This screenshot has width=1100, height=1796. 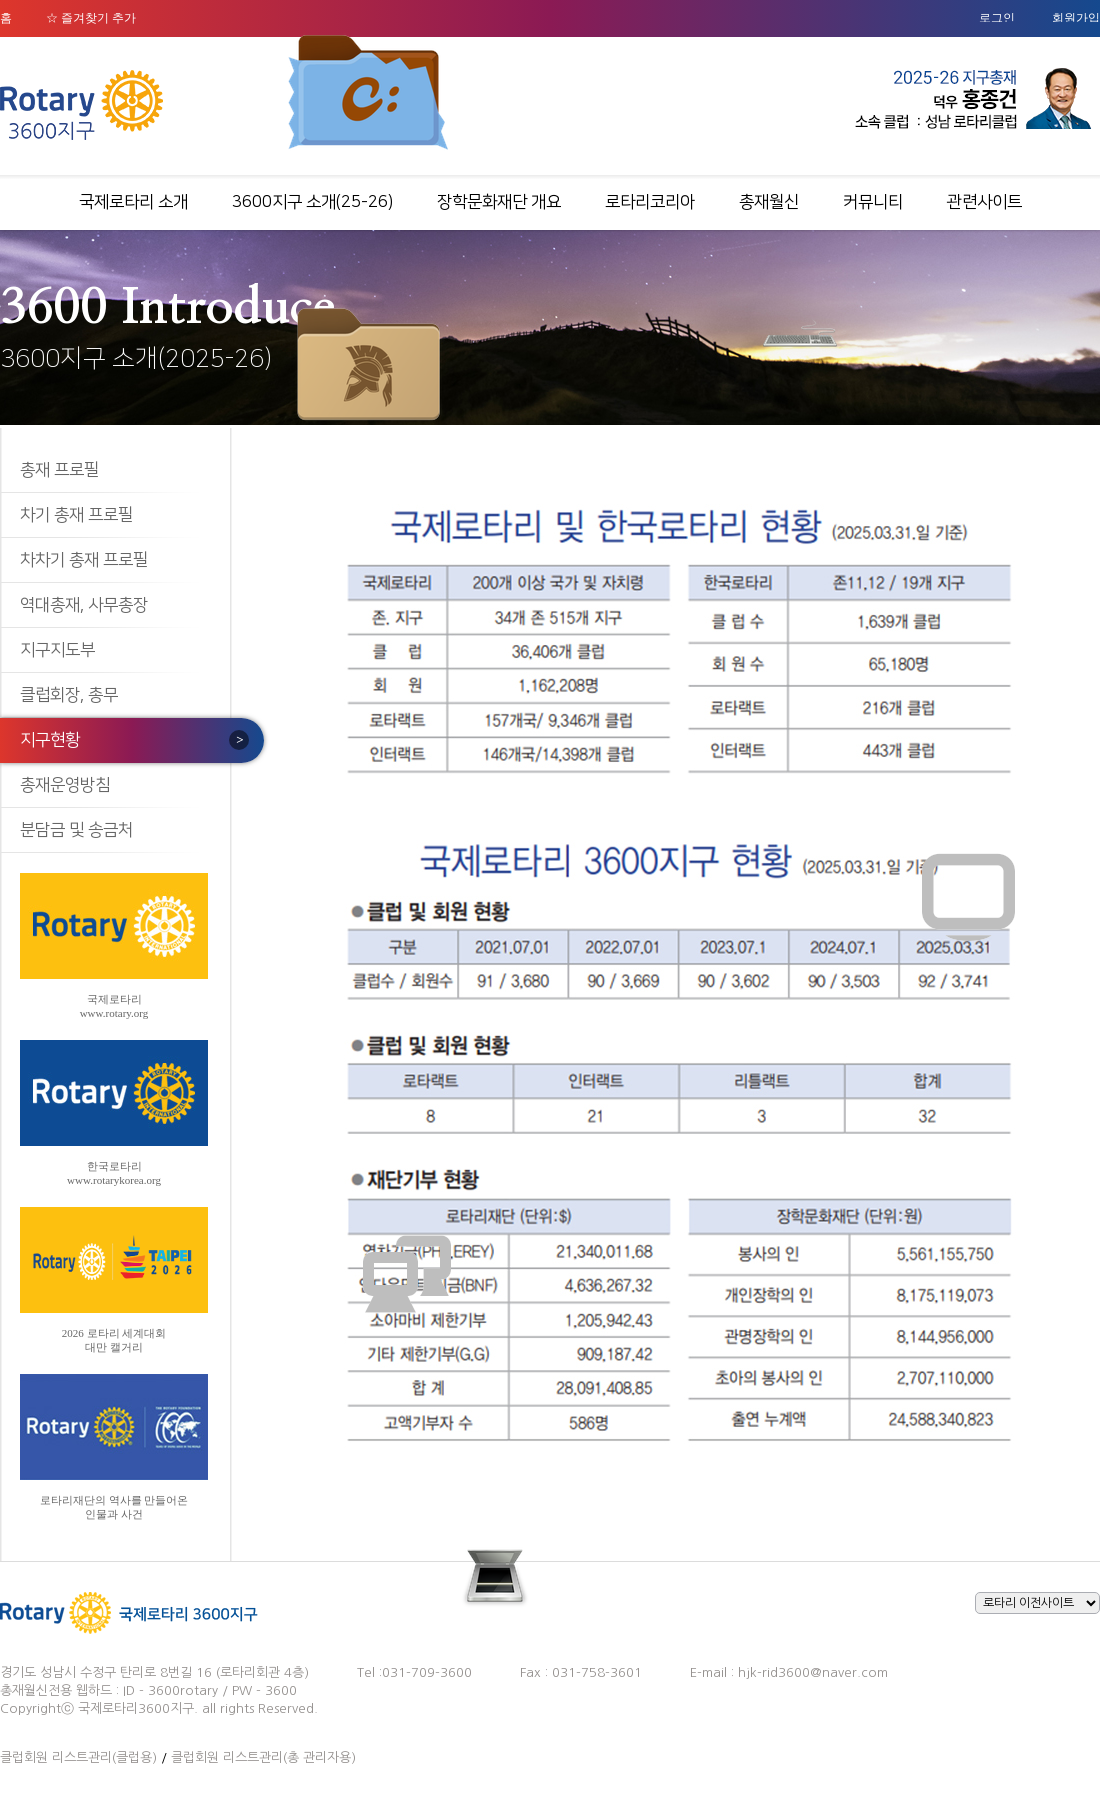 I want to click on access scanner device settings, so click(x=496, y=1578).